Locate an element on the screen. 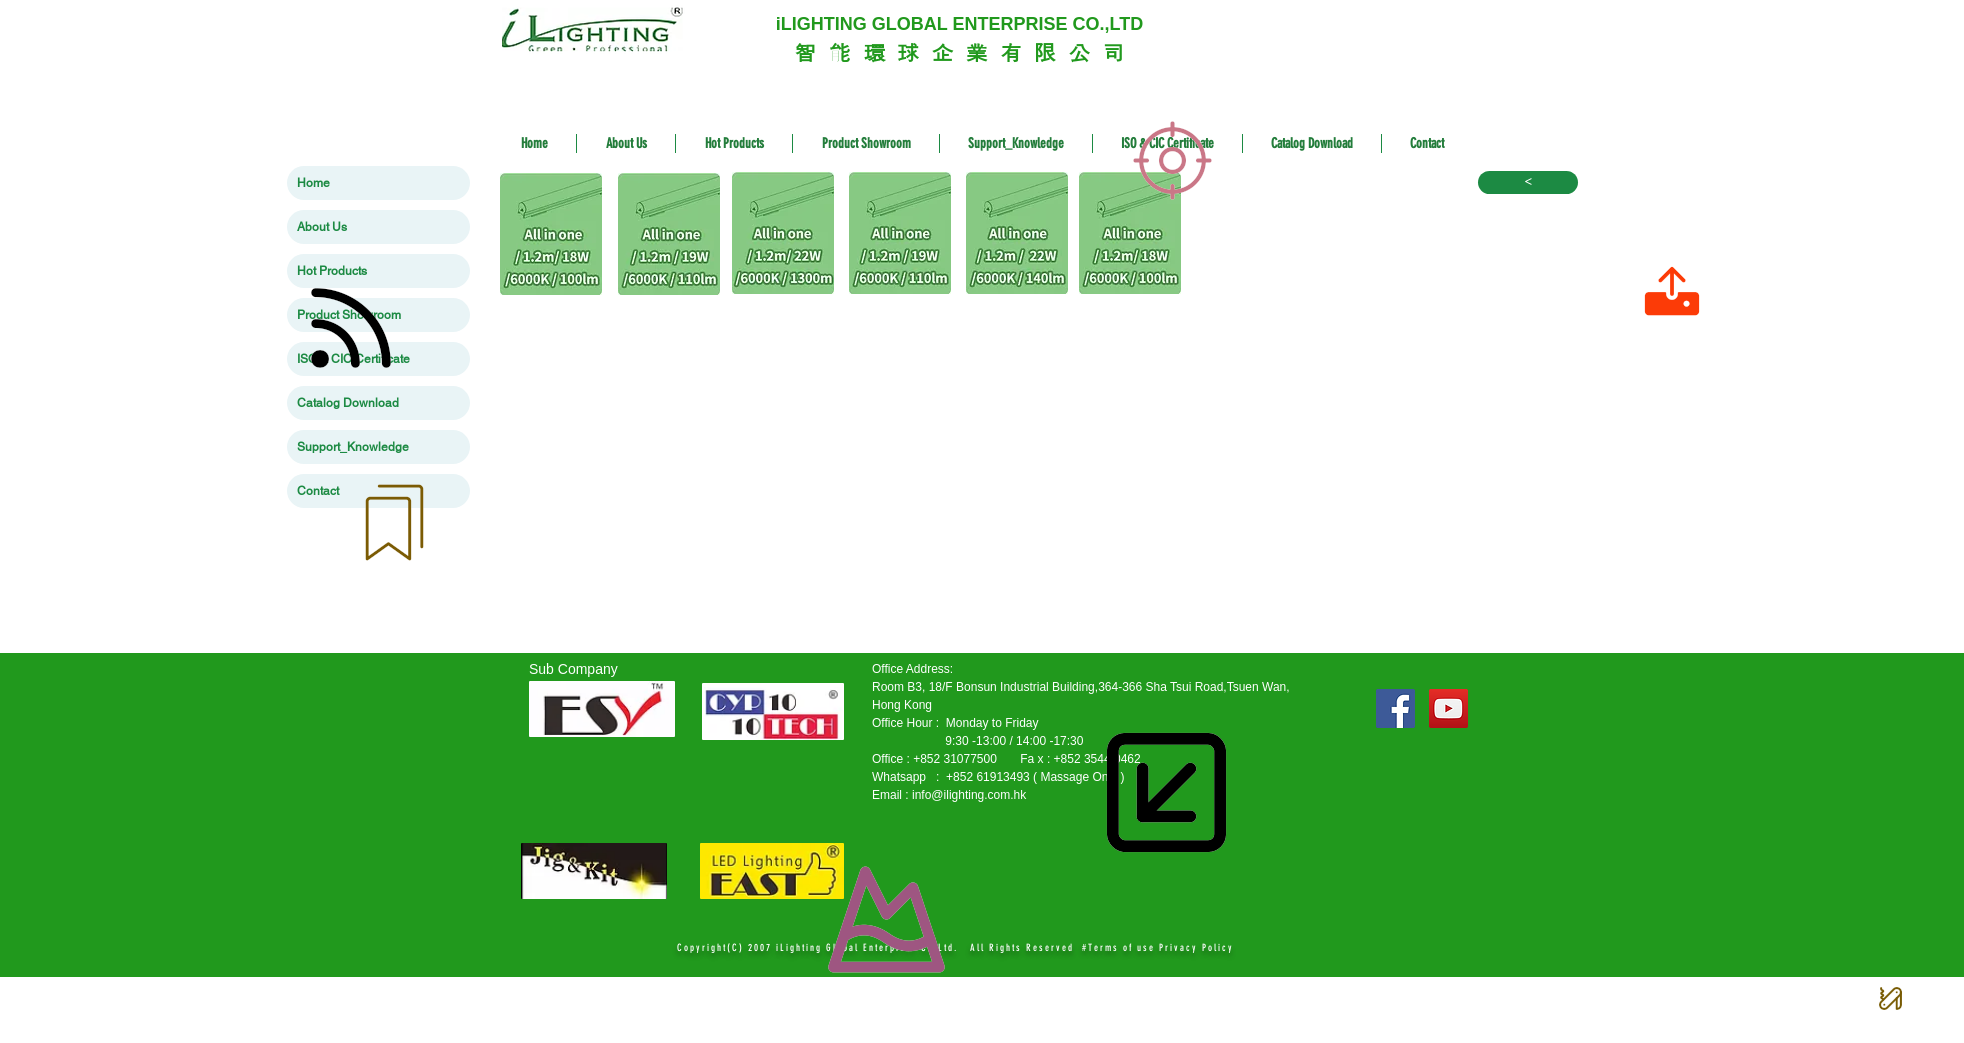 The width and height of the screenshot is (1964, 1043). view saved bookmarks is located at coordinates (394, 522).